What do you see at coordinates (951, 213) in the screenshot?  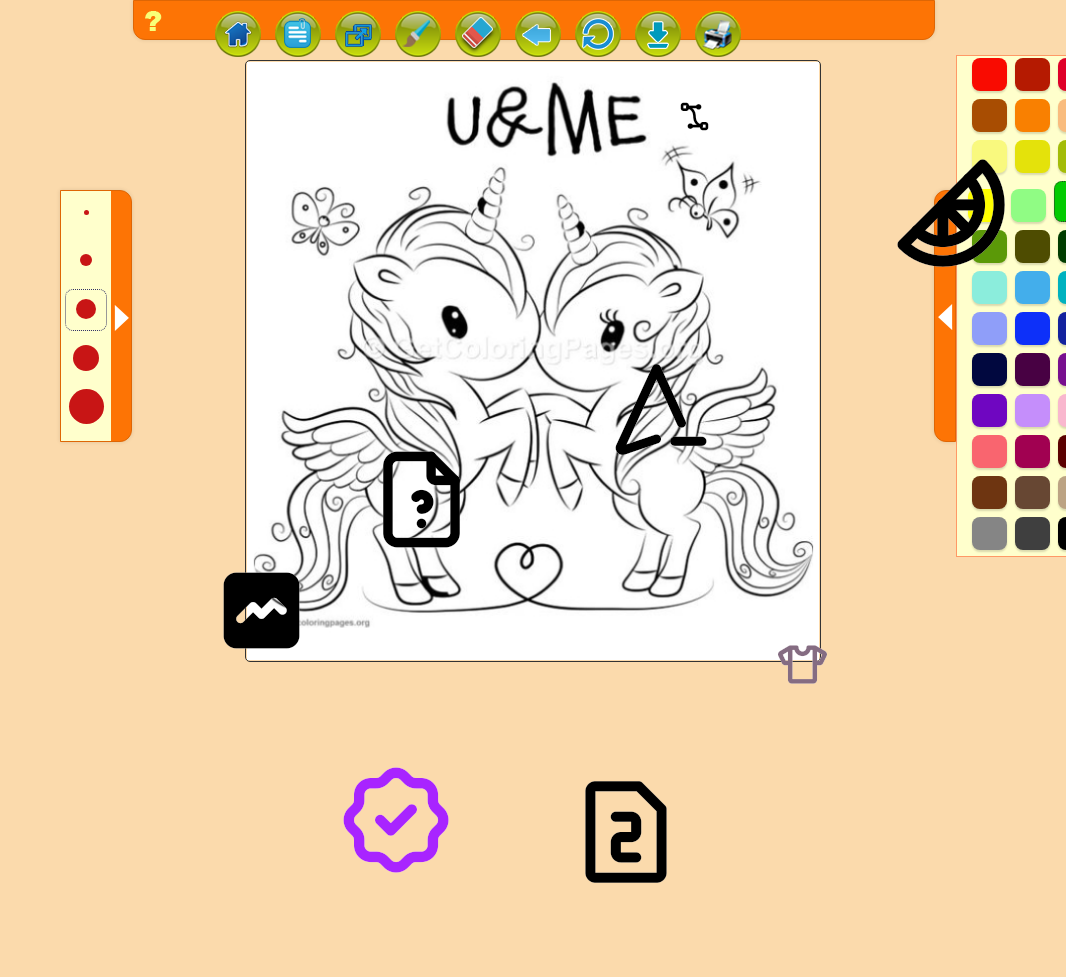 I see `indicates fresh or citrus-related content` at bounding box center [951, 213].